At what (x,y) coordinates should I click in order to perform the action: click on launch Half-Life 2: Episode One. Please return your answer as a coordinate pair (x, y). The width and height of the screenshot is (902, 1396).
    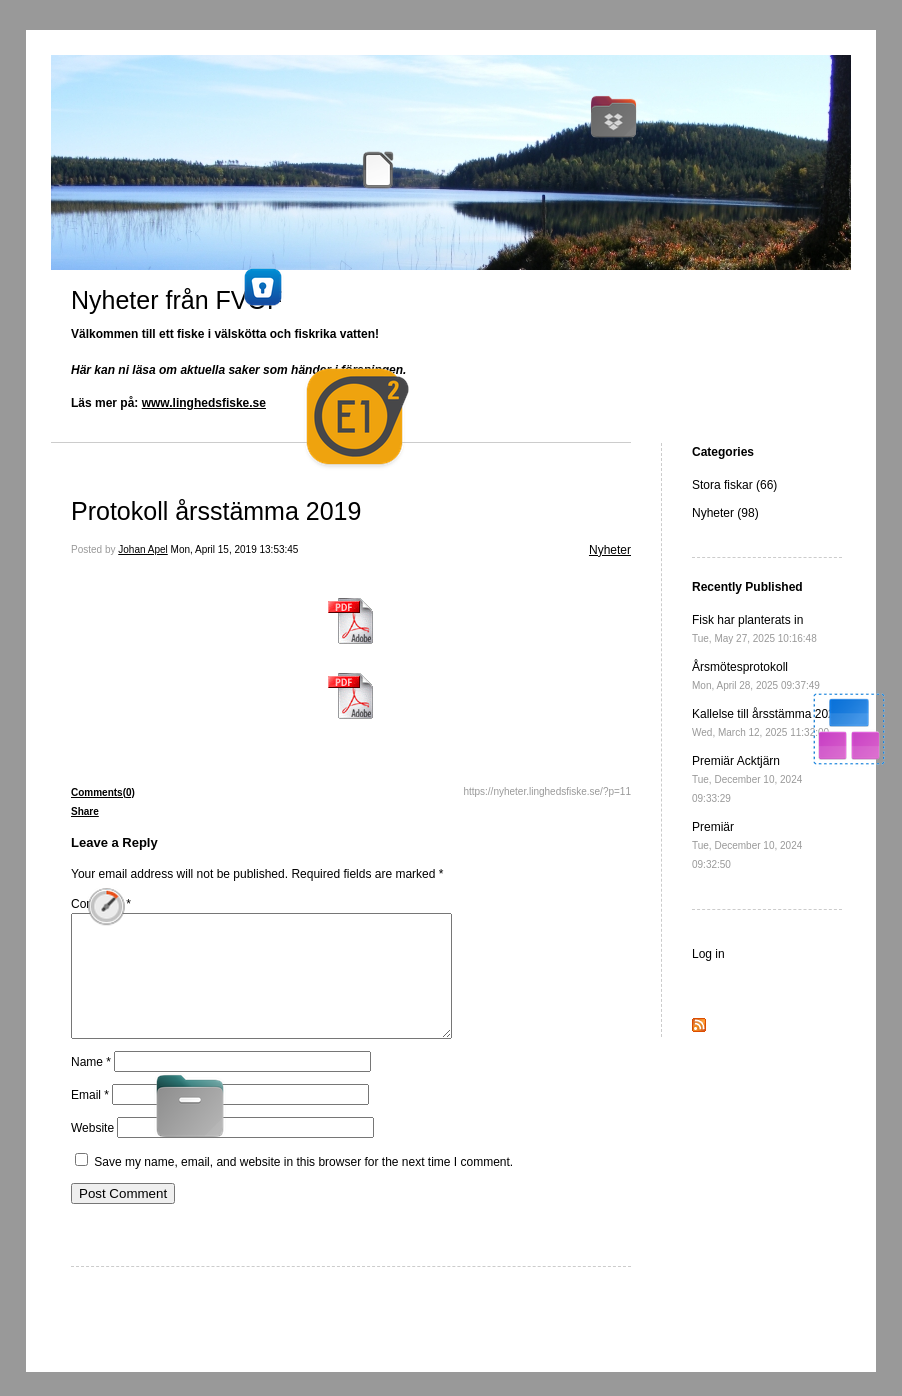
    Looking at the image, I should click on (354, 416).